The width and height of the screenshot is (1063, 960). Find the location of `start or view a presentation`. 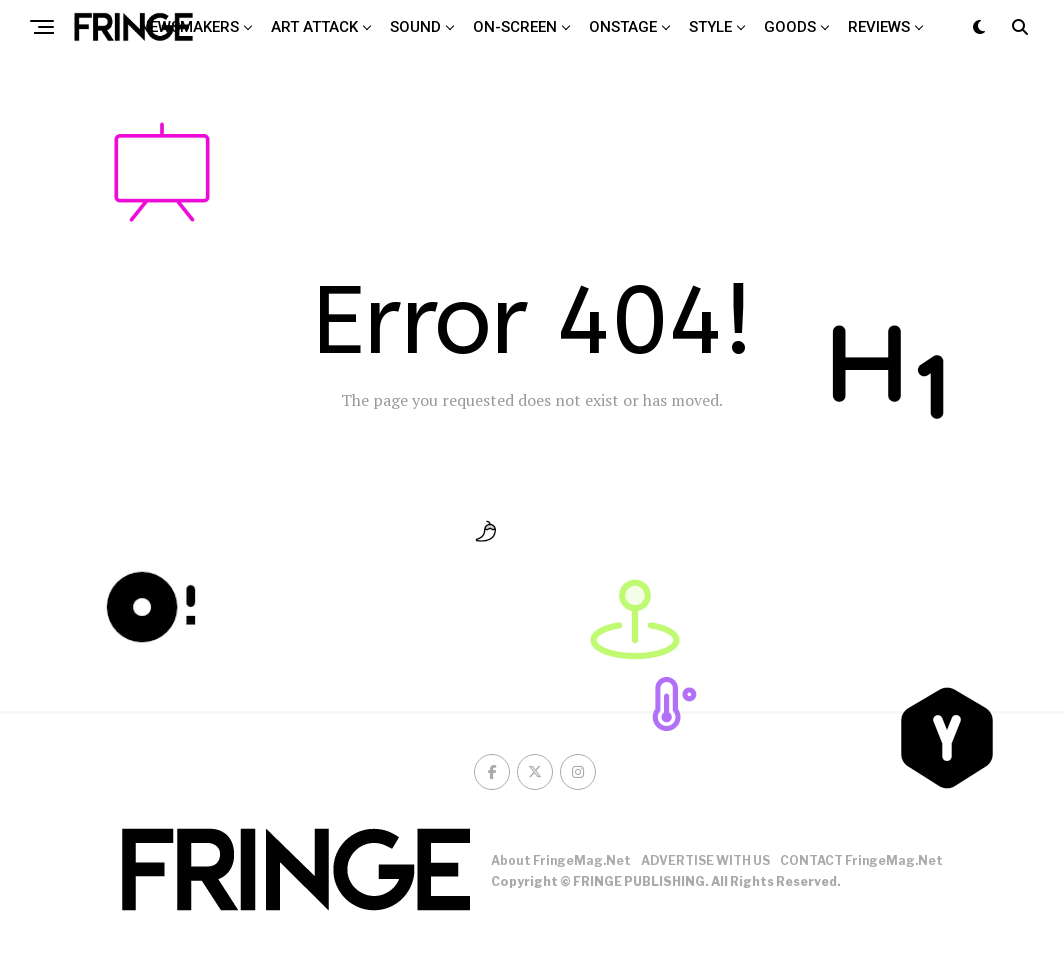

start or view a presentation is located at coordinates (162, 174).